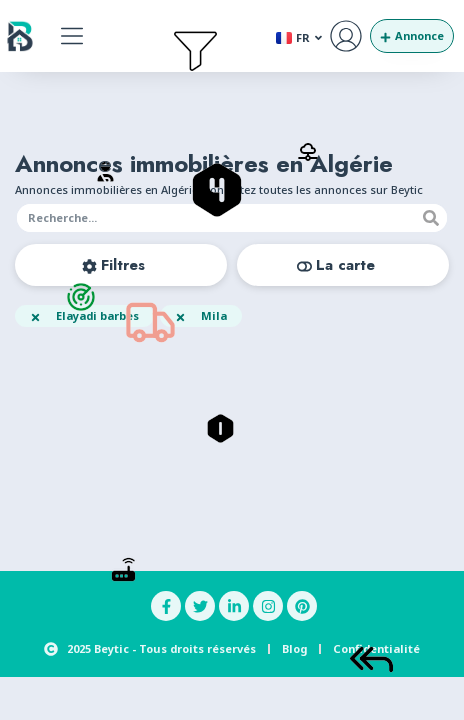 The height and width of the screenshot is (720, 464). I want to click on view information or details, so click(220, 428).